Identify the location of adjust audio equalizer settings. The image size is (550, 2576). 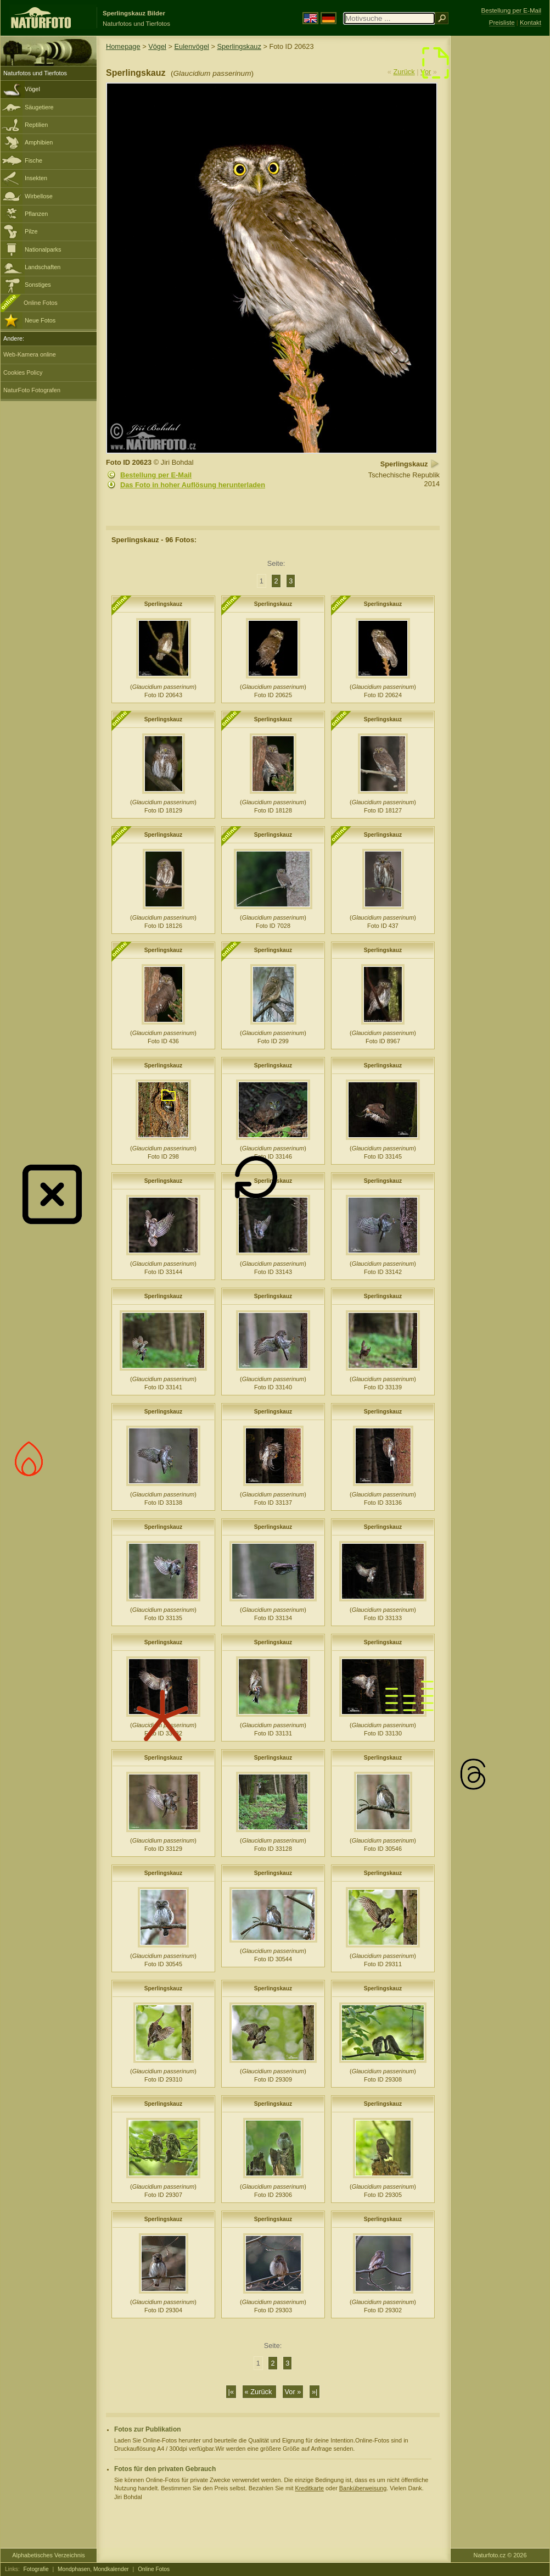
(409, 1696).